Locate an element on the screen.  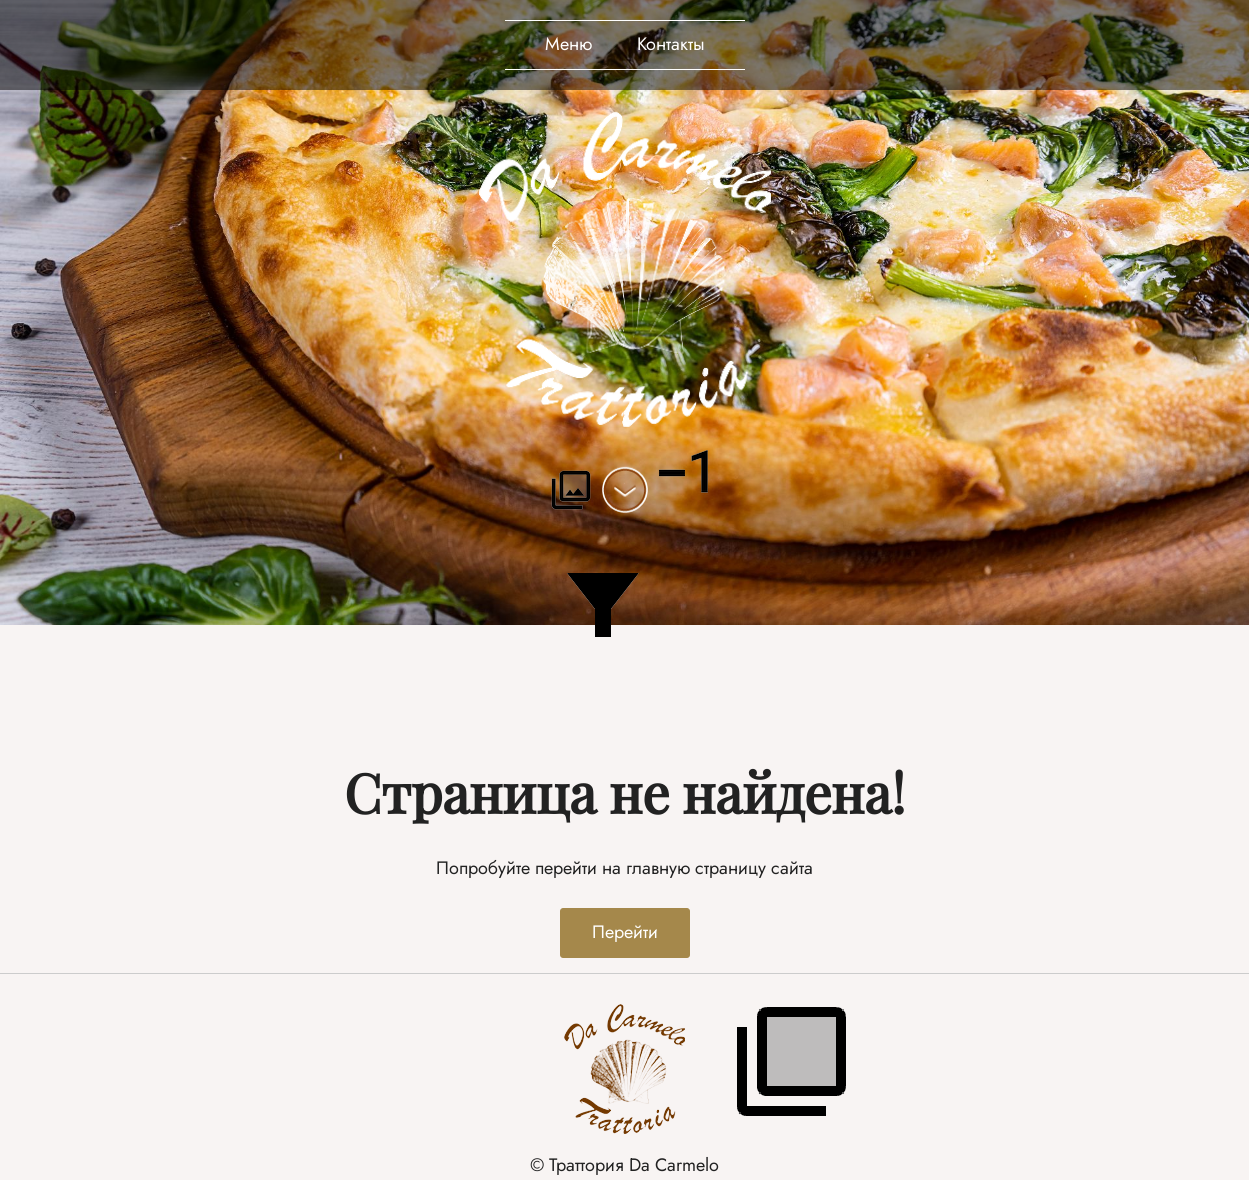
view photo collections or albums is located at coordinates (571, 490).